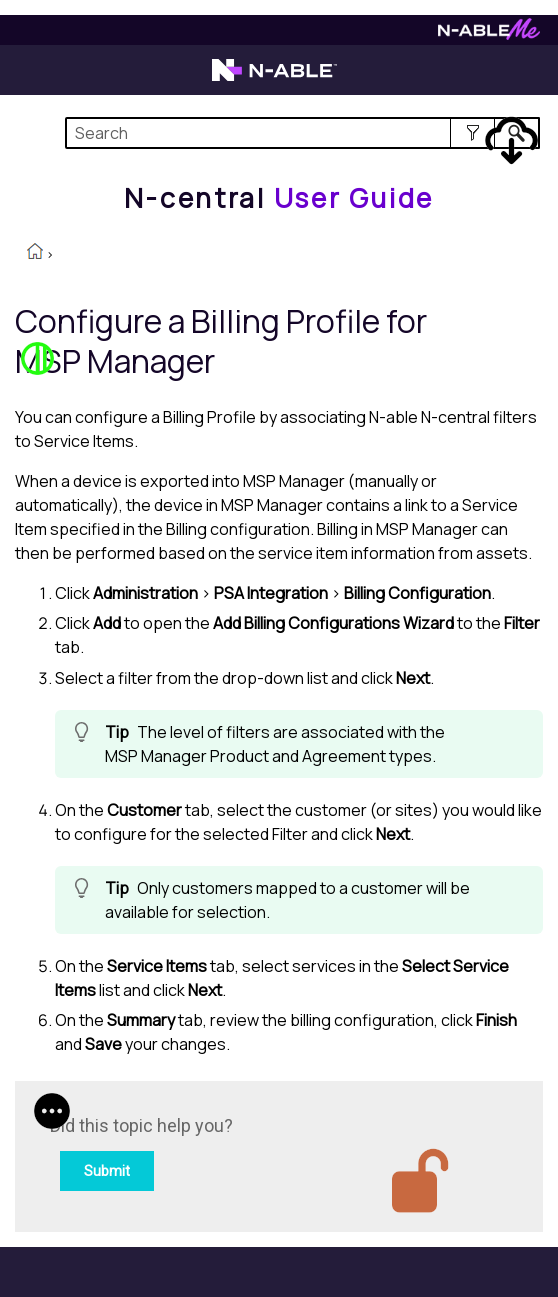 Image resolution: width=558 pixels, height=1297 pixels. I want to click on unlock or access secured content, so click(414, 1182).